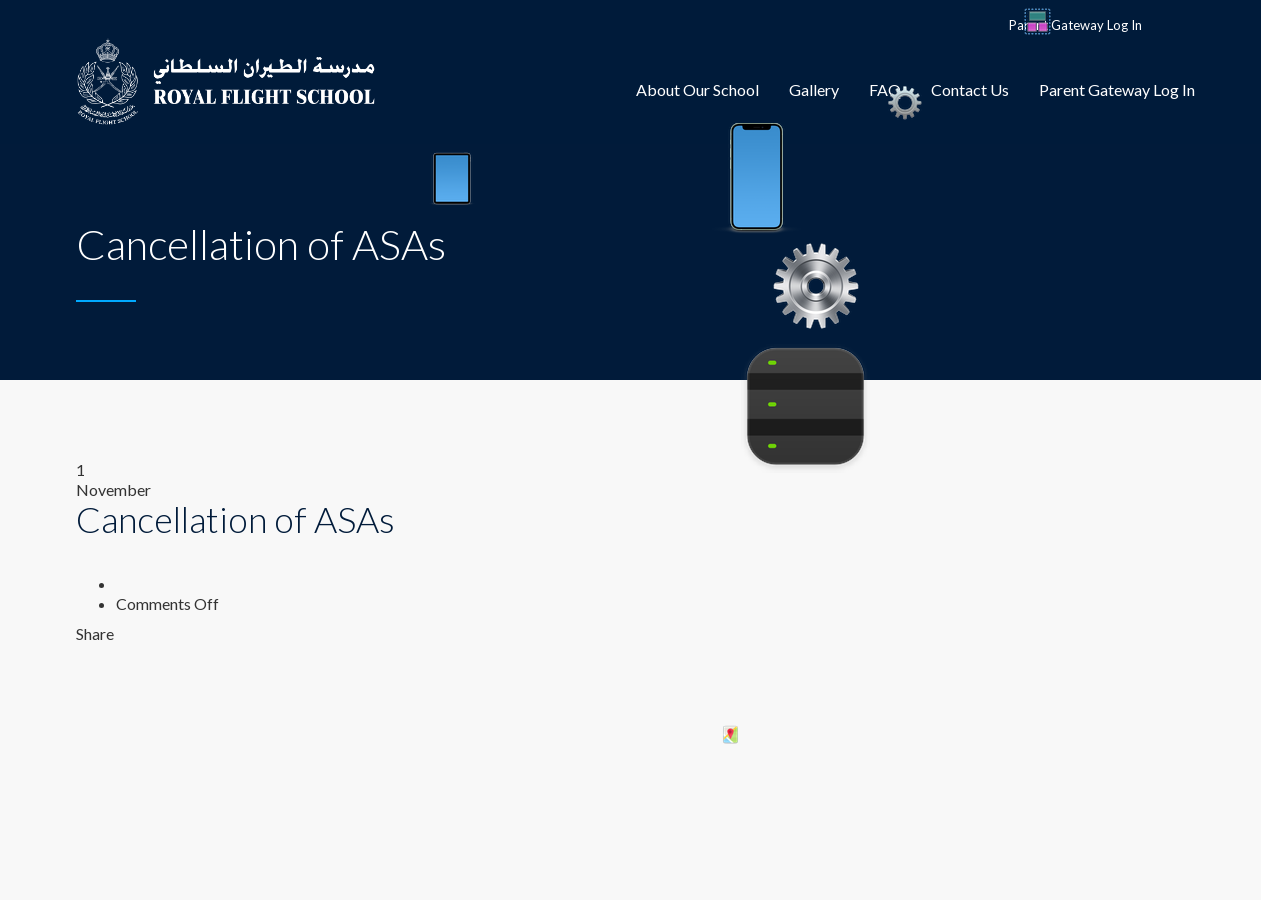 The height and width of the screenshot is (900, 1261). What do you see at coordinates (805, 408) in the screenshot?
I see `access network server preferences` at bounding box center [805, 408].